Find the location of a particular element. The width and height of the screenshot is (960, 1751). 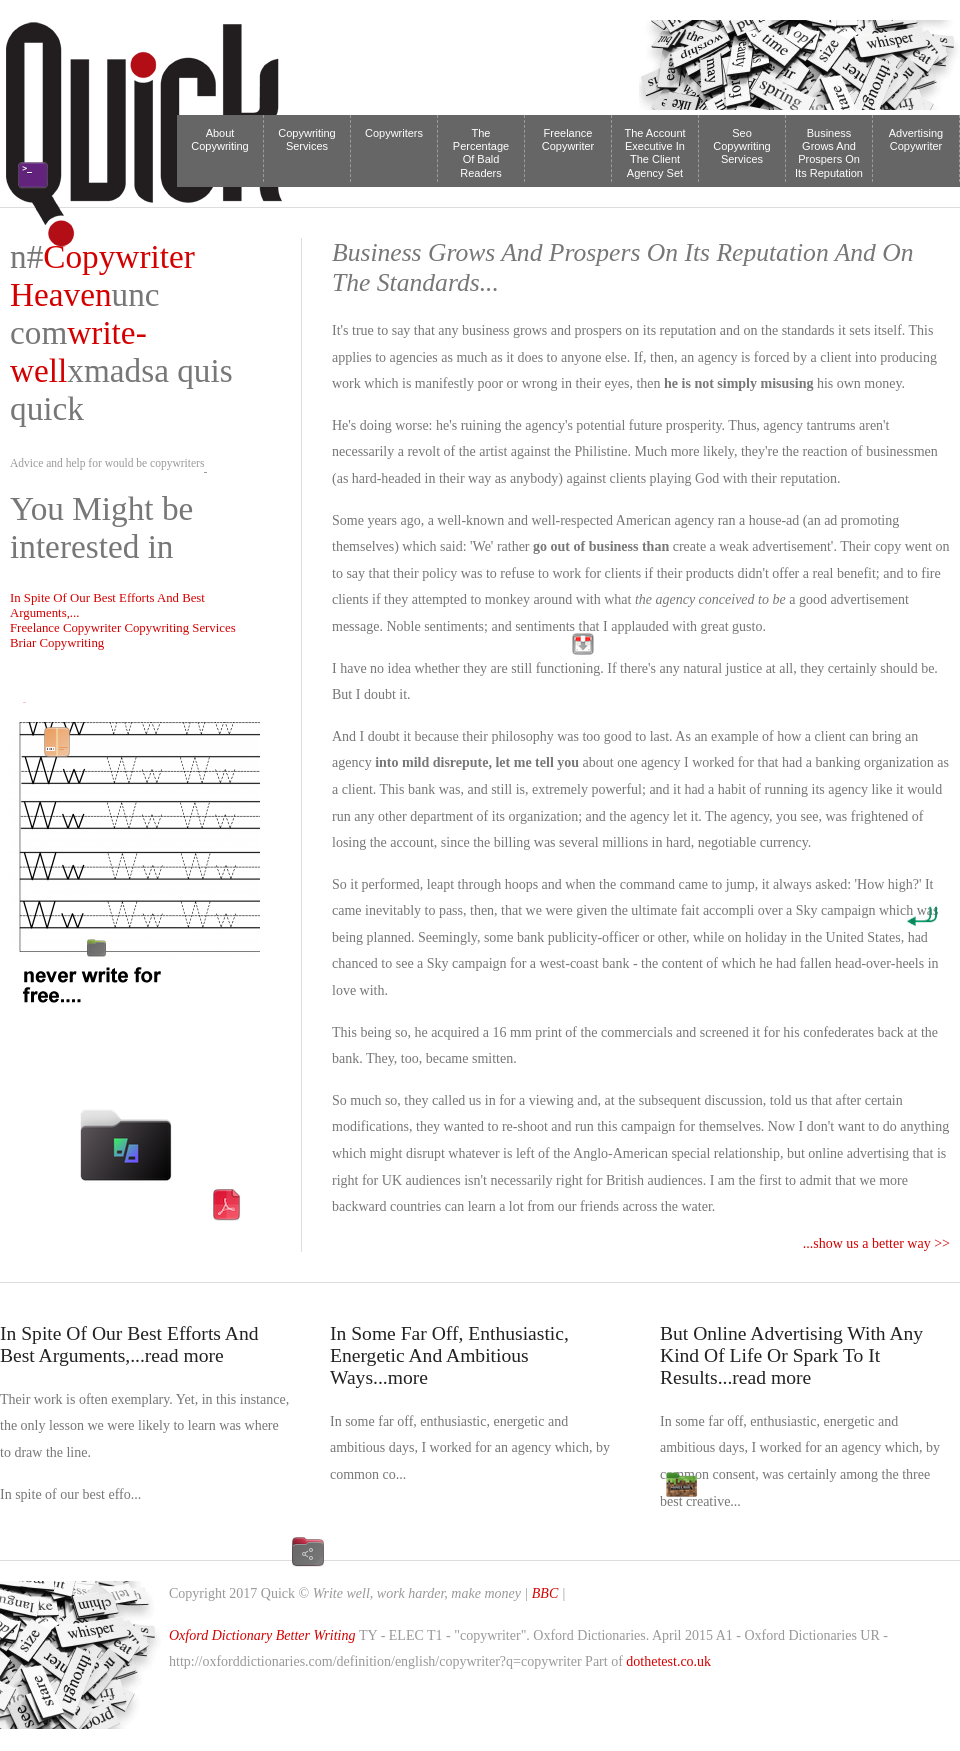

open root terminal with administrator privileges is located at coordinates (33, 175).